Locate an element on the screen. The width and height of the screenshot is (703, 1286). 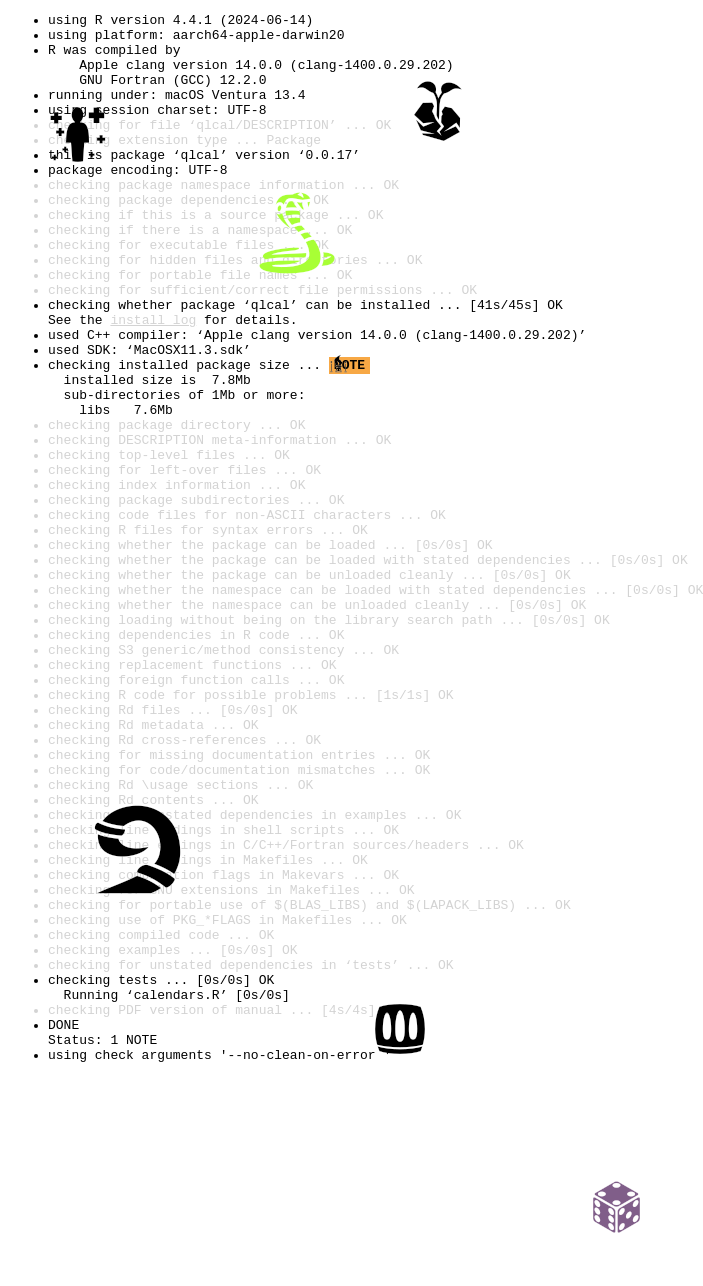
barrel or cask item in a game inventory is located at coordinates (400, 1029).